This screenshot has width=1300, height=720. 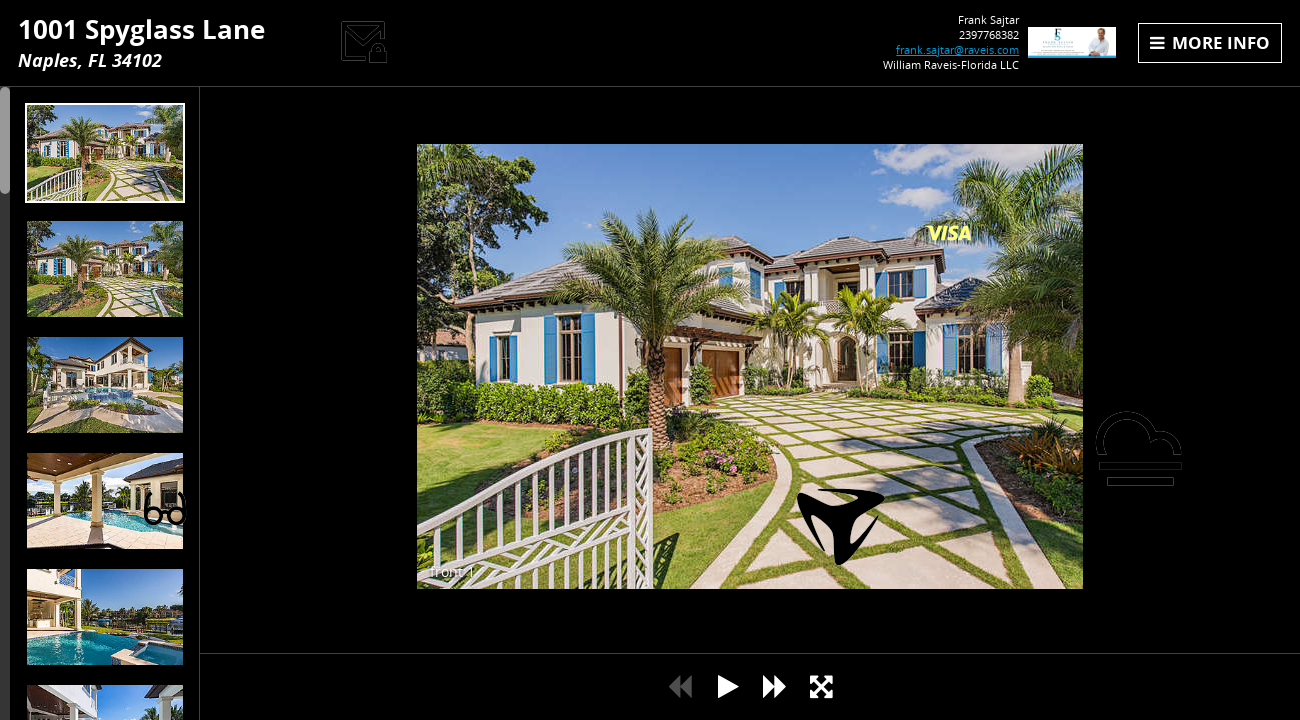 I want to click on freenet brand logo, so click(x=841, y=527).